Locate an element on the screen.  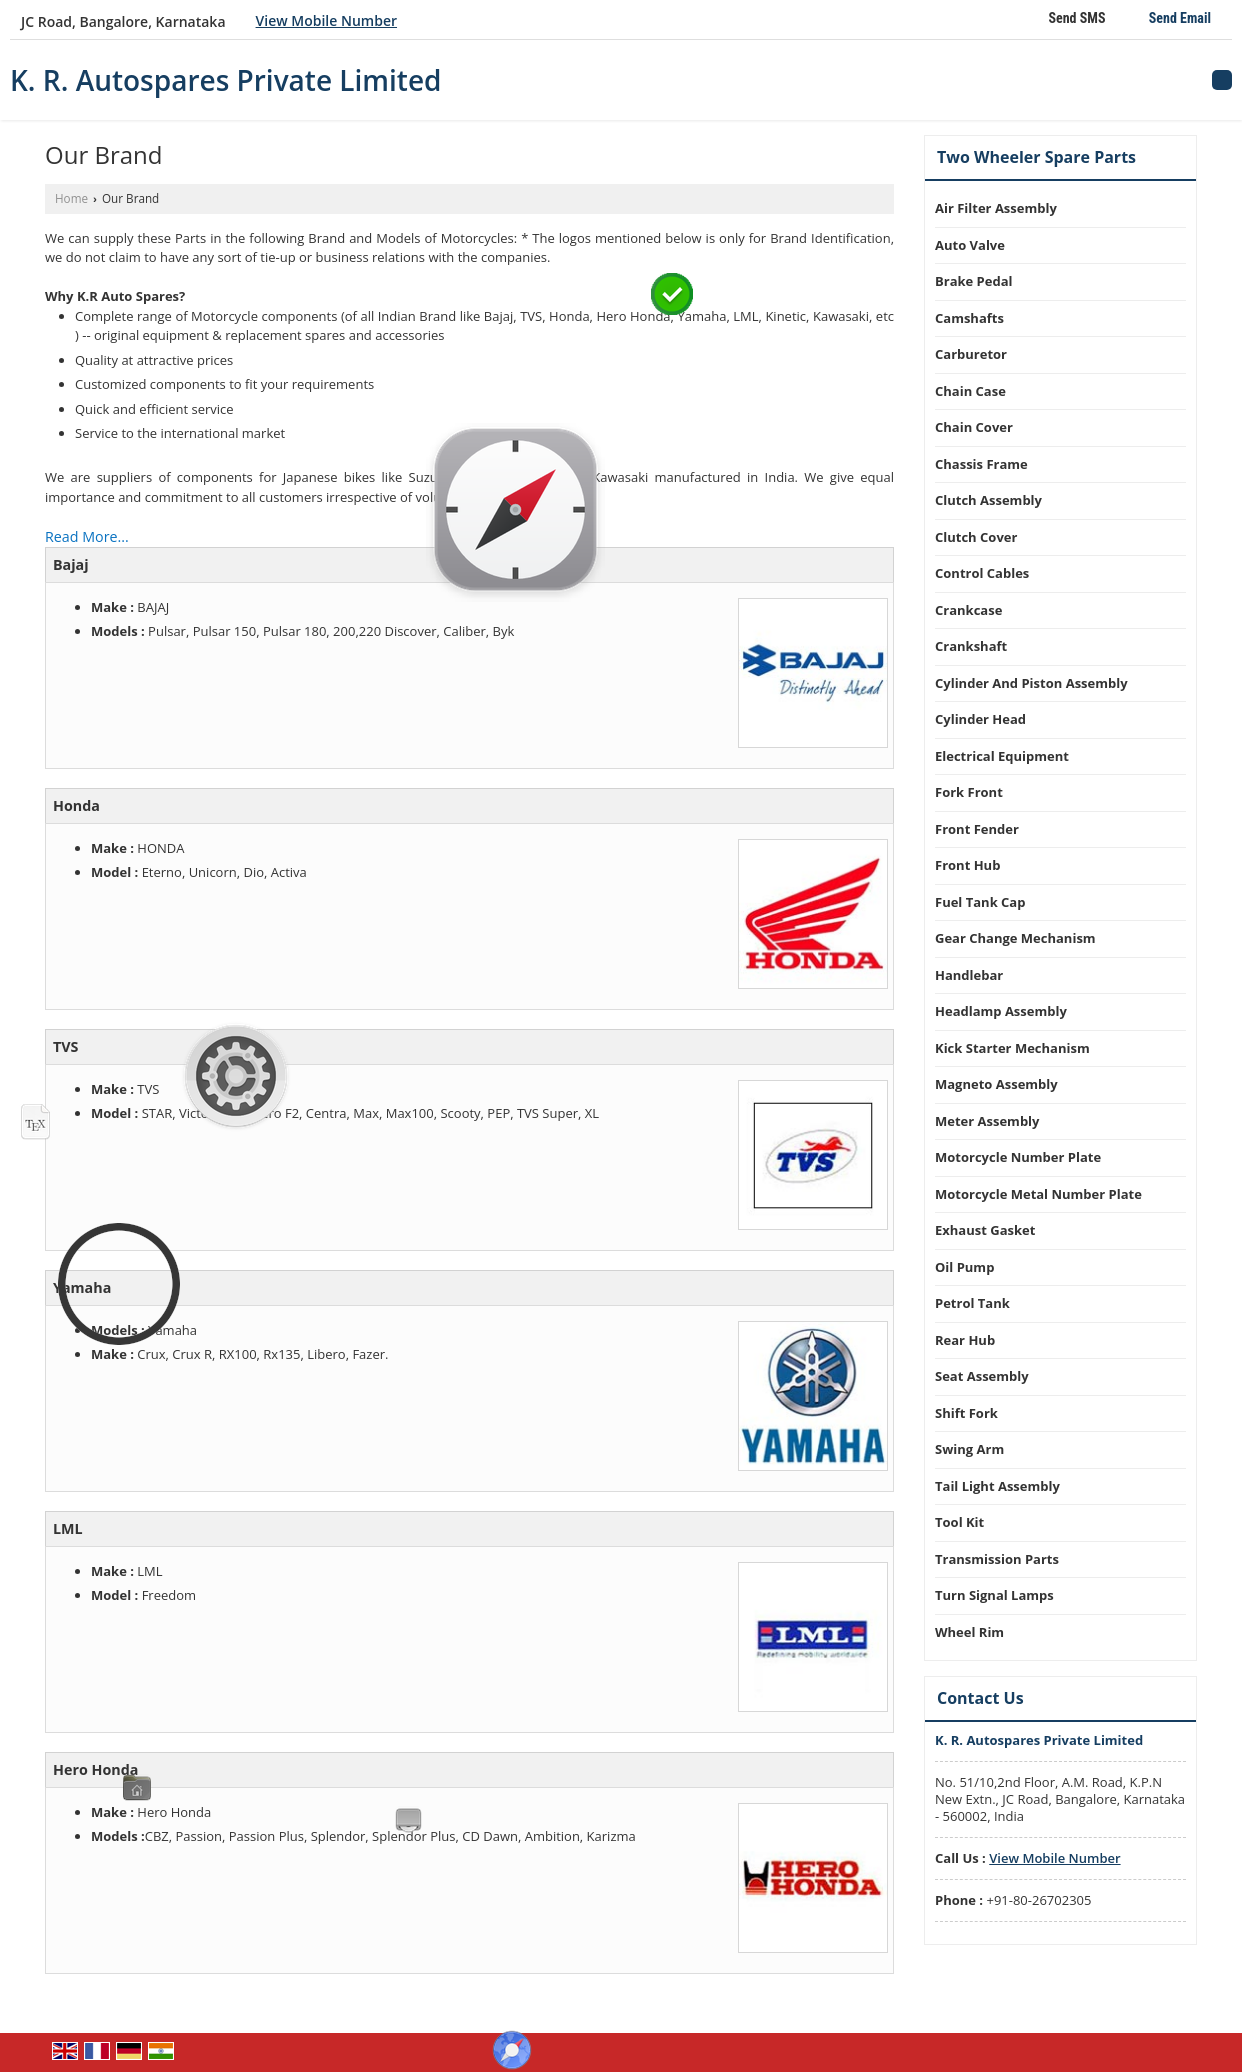
access optical drive or disc reader is located at coordinates (408, 1819).